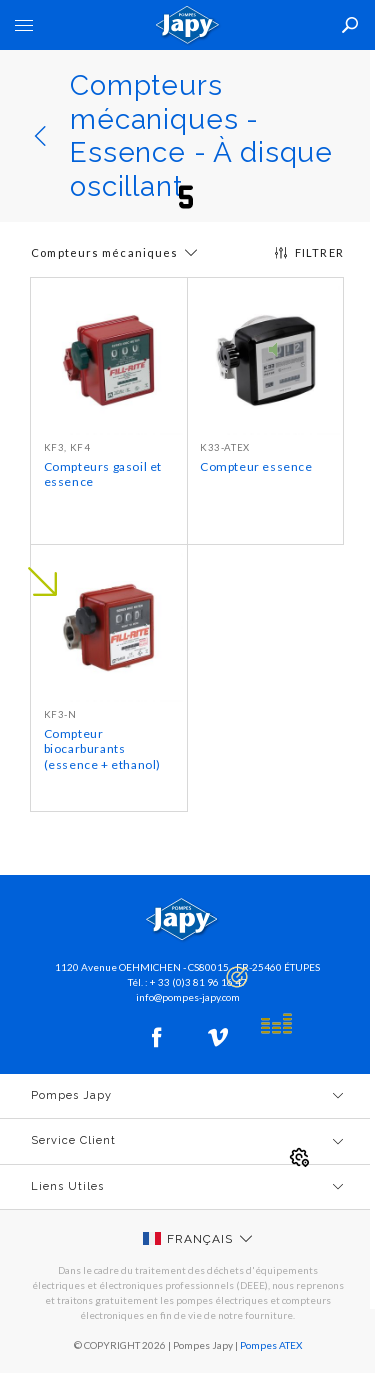  What do you see at coordinates (276, 1023) in the screenshot?
I see `adjust audio equalizer settings` at bounding box center [276, 1023].